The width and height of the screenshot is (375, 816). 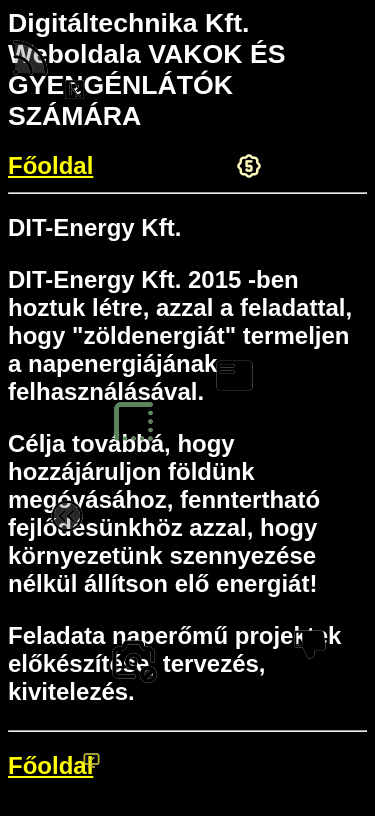 What do you see at coordinates (67, 516) in the screenshot?
I see `go back to the beginning` at bounding box center [67, 516].